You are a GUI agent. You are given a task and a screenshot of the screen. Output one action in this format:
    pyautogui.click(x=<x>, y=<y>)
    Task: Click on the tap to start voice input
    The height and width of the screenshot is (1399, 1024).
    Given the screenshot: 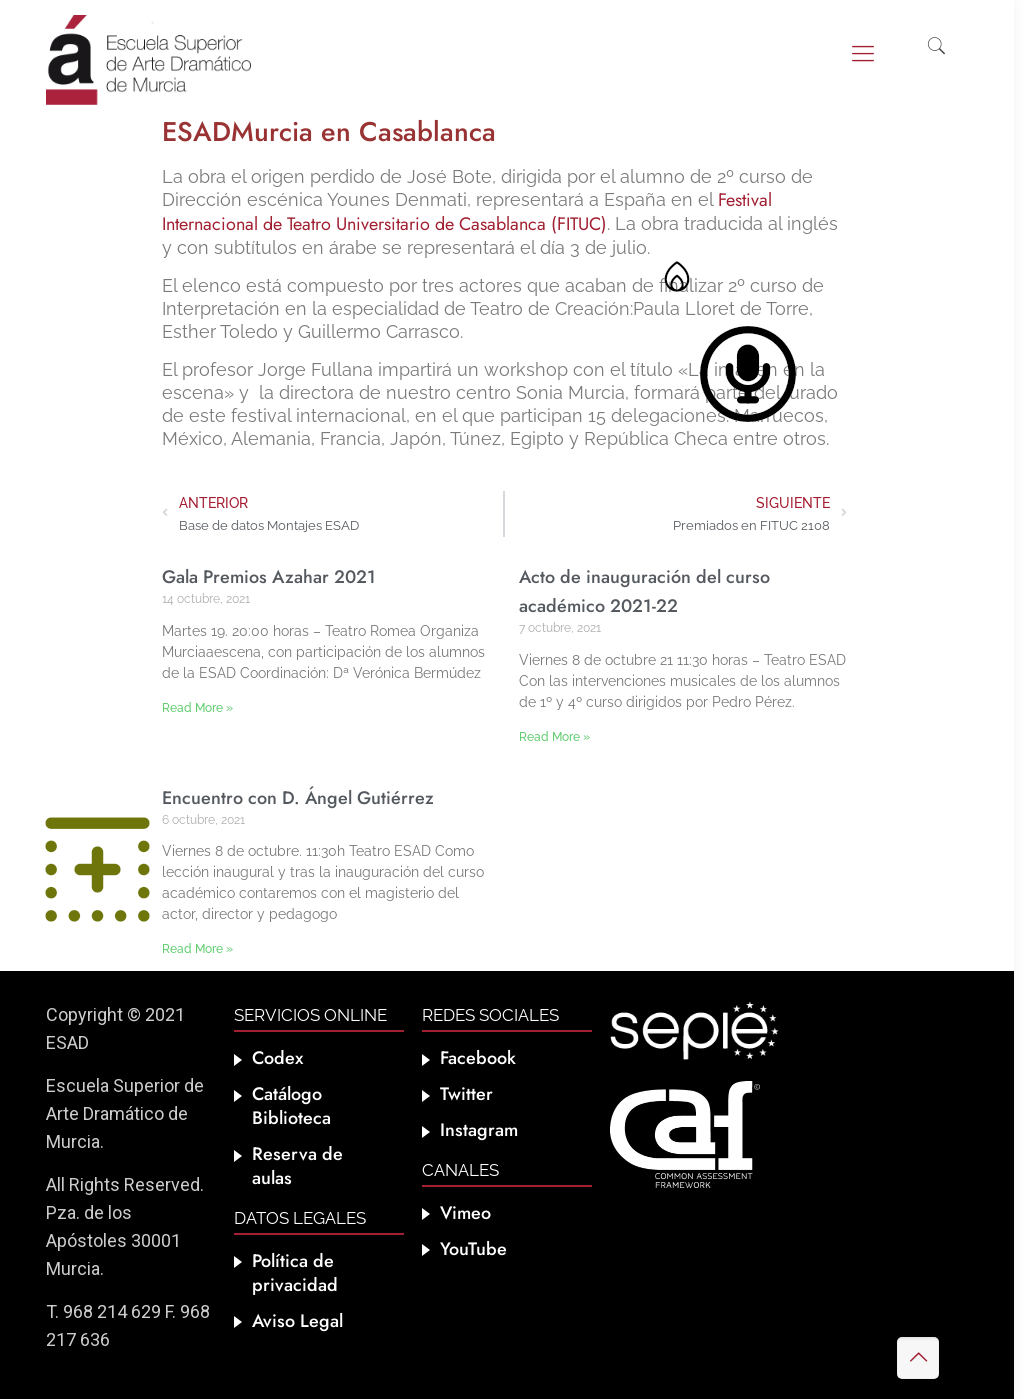 What is the action you would take?
    pyautogui.click(x=748, y=374)
    